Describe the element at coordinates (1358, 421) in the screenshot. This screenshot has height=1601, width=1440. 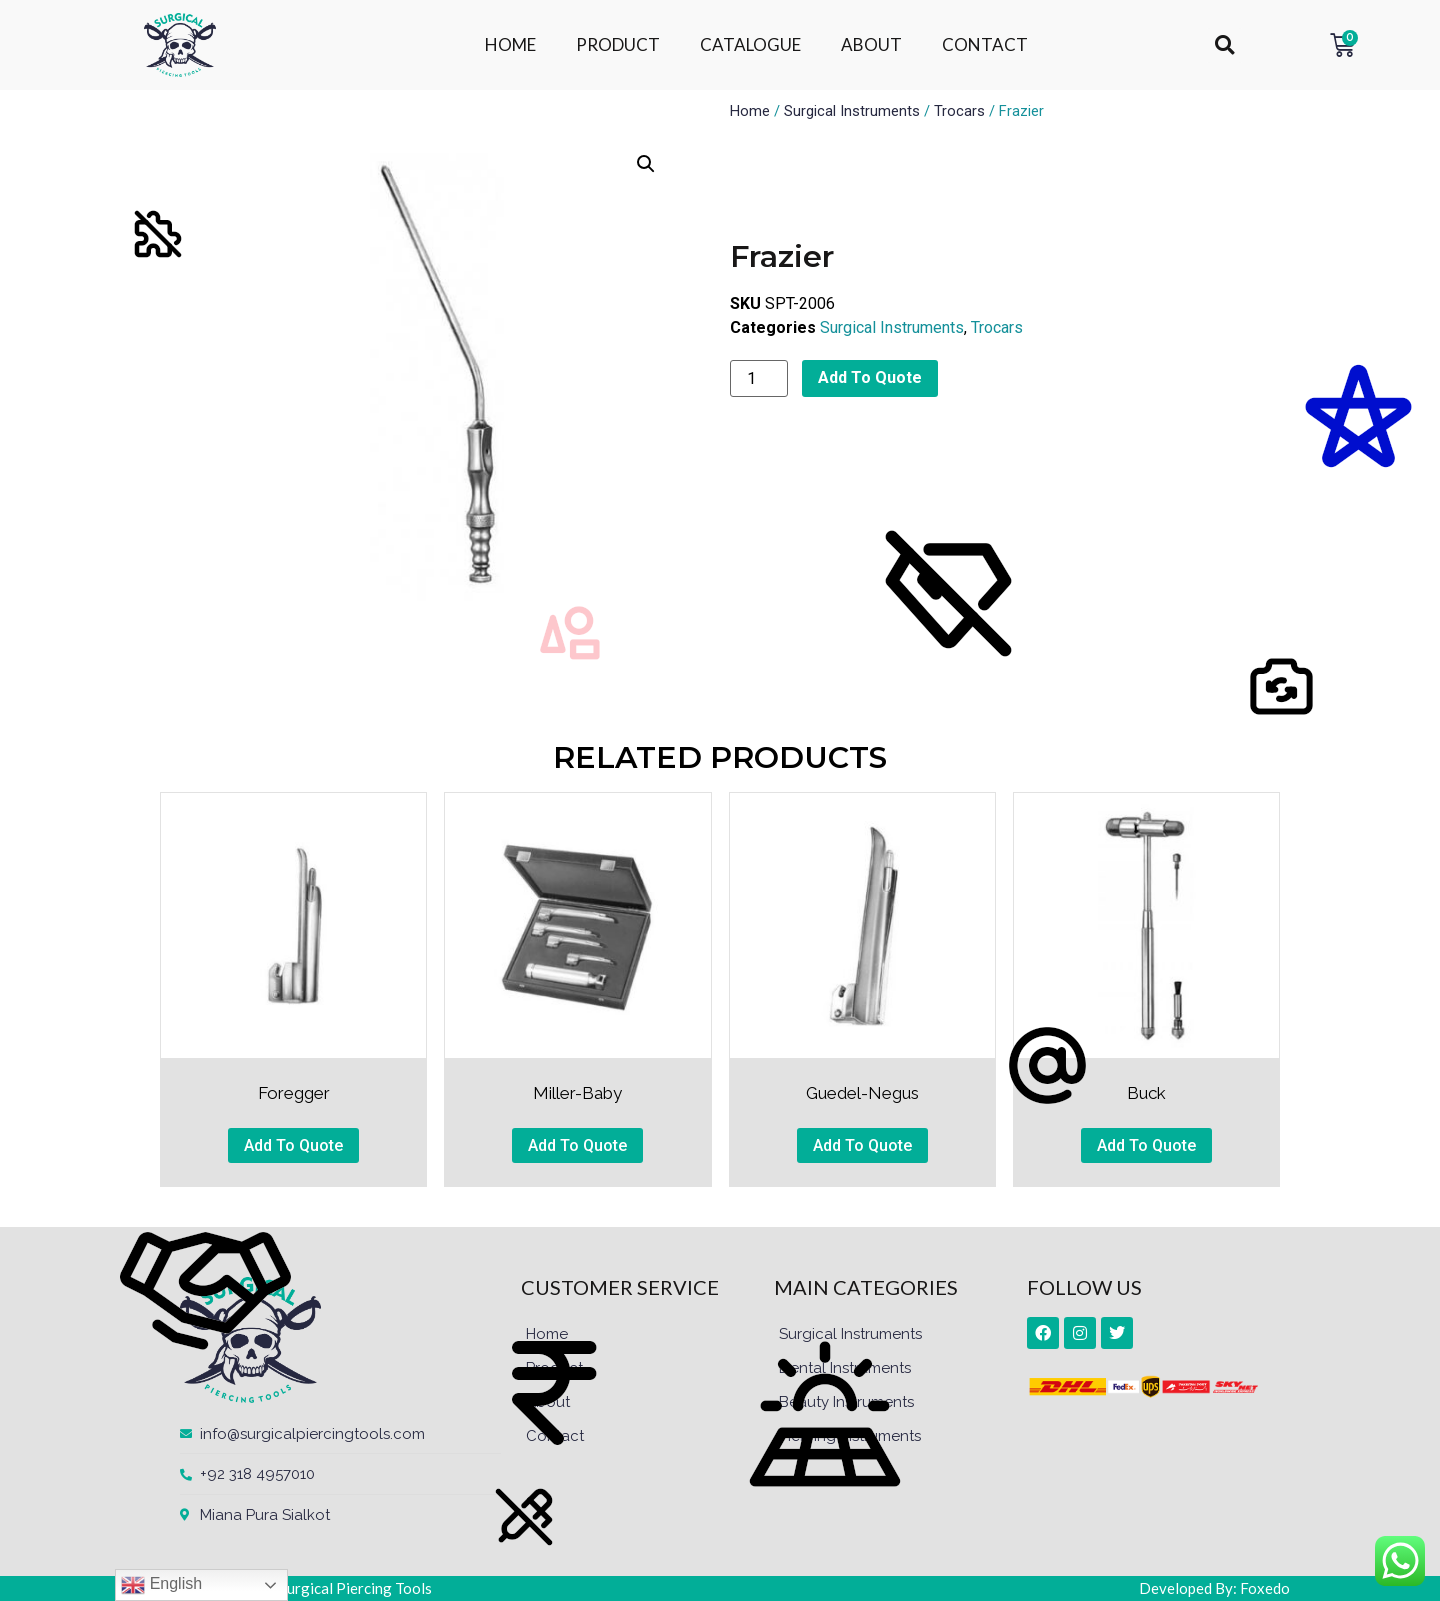
I see `select occult or mystical theme` at that location.